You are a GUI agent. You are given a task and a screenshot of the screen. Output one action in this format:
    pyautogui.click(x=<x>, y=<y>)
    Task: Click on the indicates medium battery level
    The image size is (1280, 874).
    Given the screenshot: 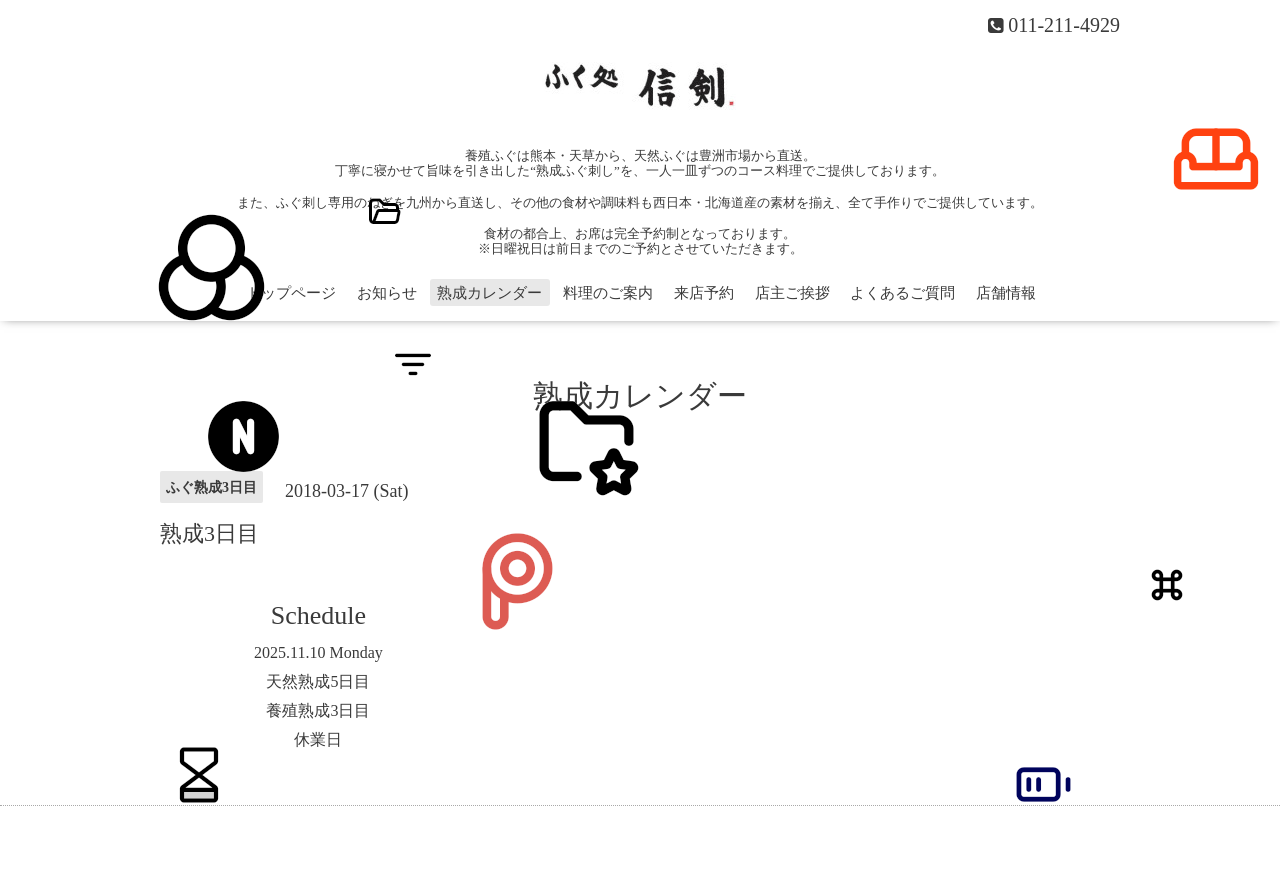 What is the action you would take?
    pyautogui.click(x=1043, y=784)
    